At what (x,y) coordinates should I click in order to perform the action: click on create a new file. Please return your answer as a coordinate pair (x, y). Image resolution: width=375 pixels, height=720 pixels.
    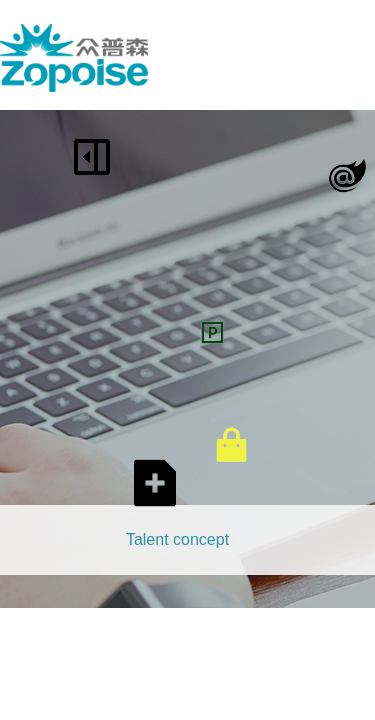
    Looking at the image, I should click on (155, 483).